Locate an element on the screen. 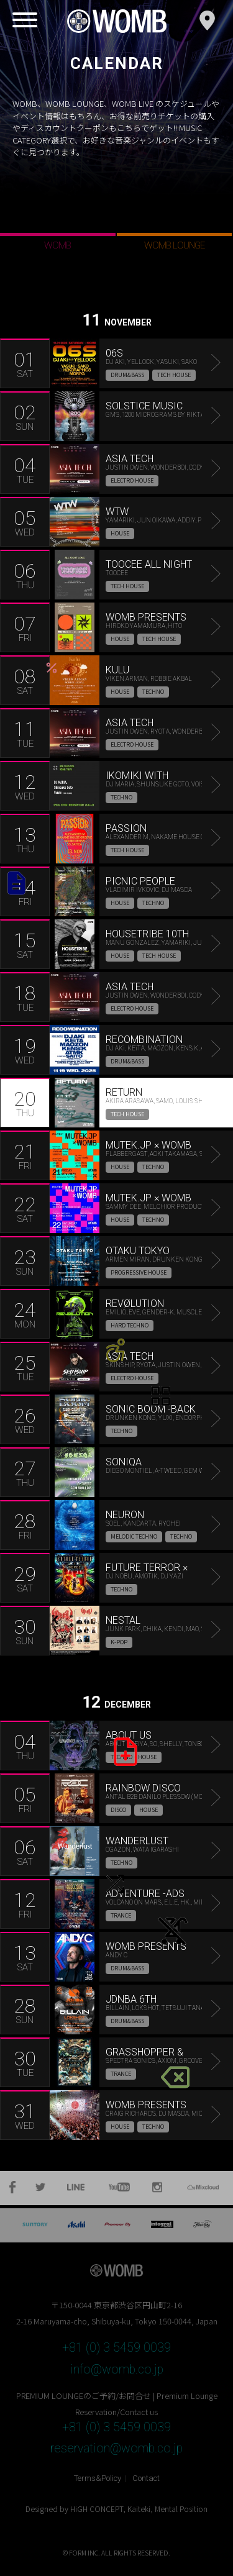 The height and width of the screenshot is (2576, 233). strollers not permitted in this area is located at coordinates (173, 1930).